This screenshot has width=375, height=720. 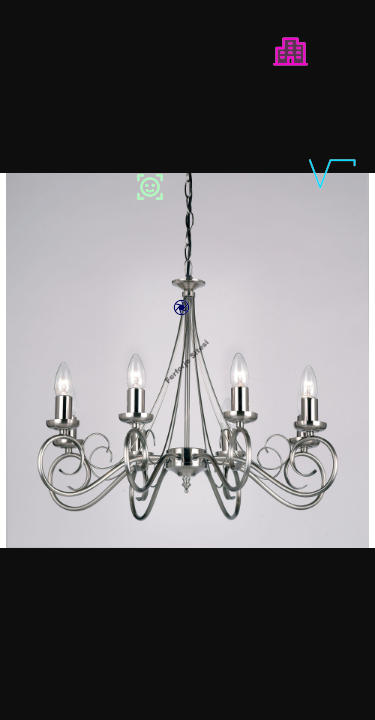 I want to click on scan face to unlock or authenticate, so click(x=150, y=187).